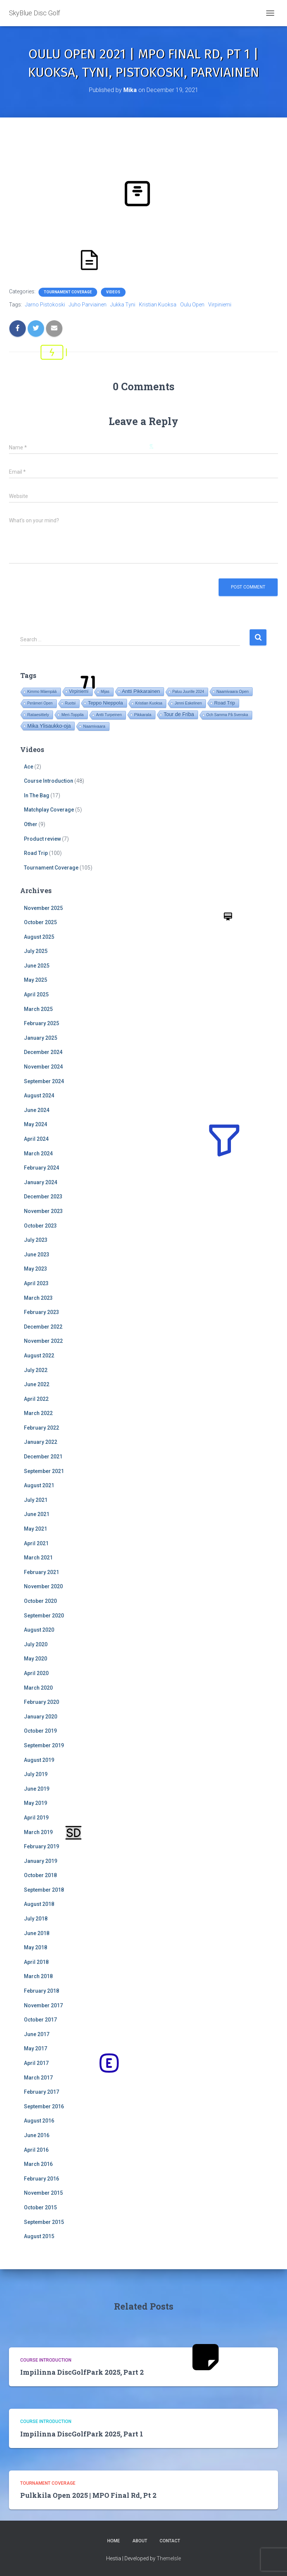  Describe the element at coordinates (137, 193) in the screenshot. I see `align content to top center of container` at that location.